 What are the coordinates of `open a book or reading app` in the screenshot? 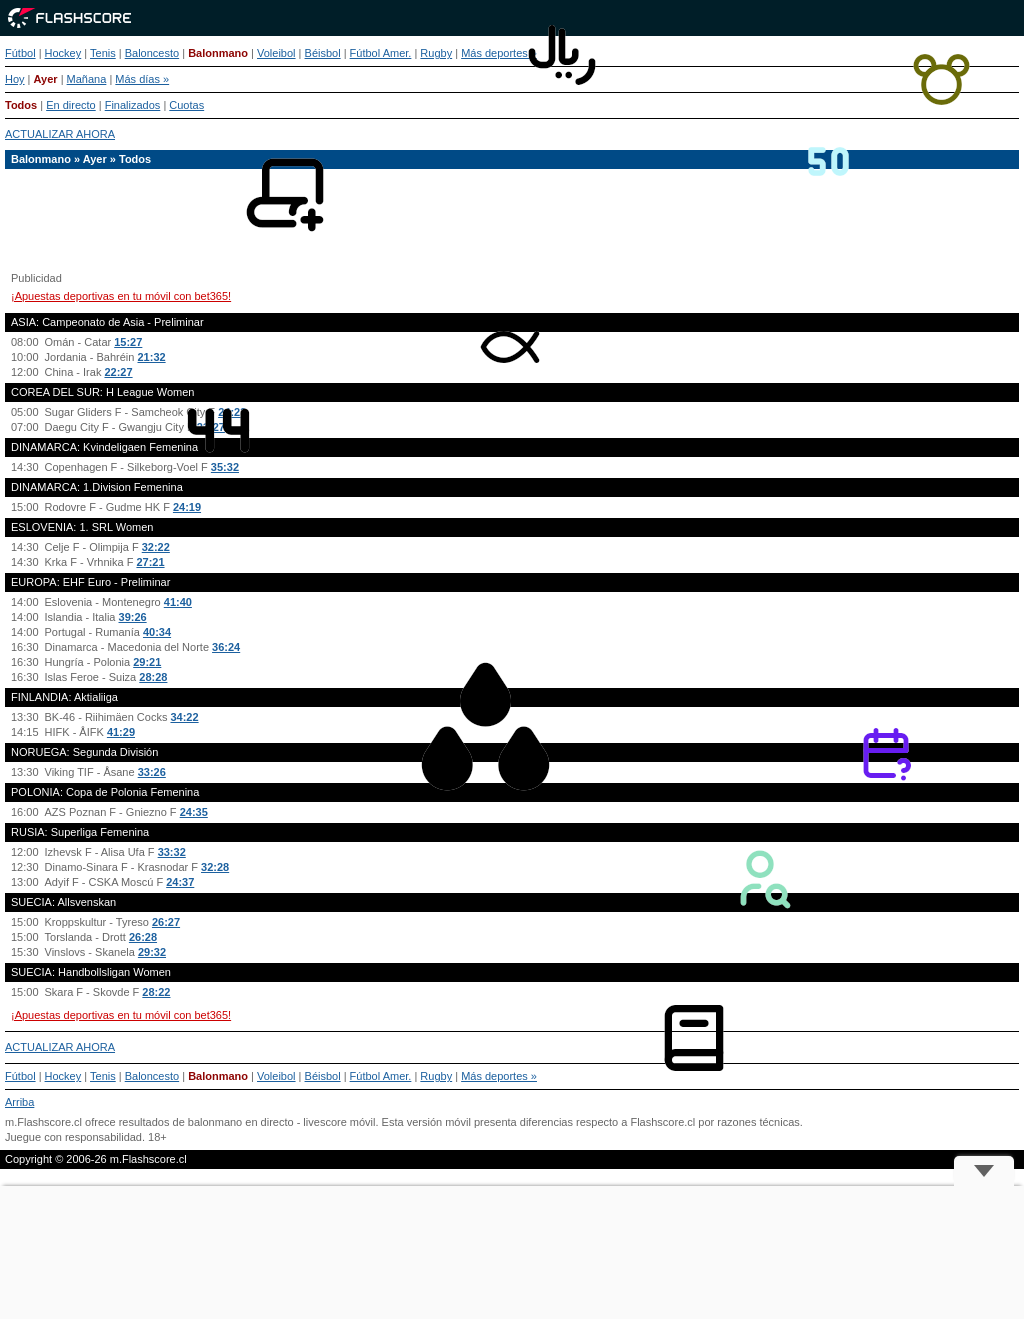 It's located at (694, 1038).